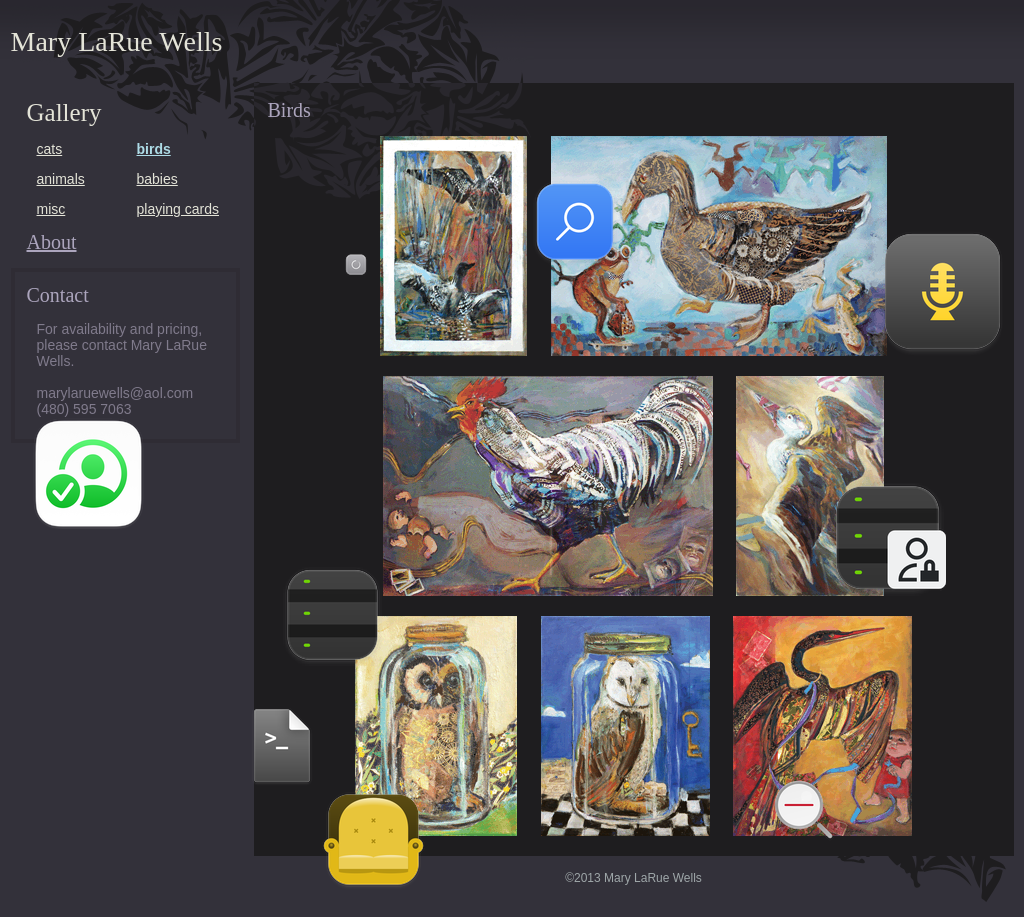  What do you see at coordinates (373, 839) in the screenshot?
I see `open Girens media player app` at bounding box center [373, 839].